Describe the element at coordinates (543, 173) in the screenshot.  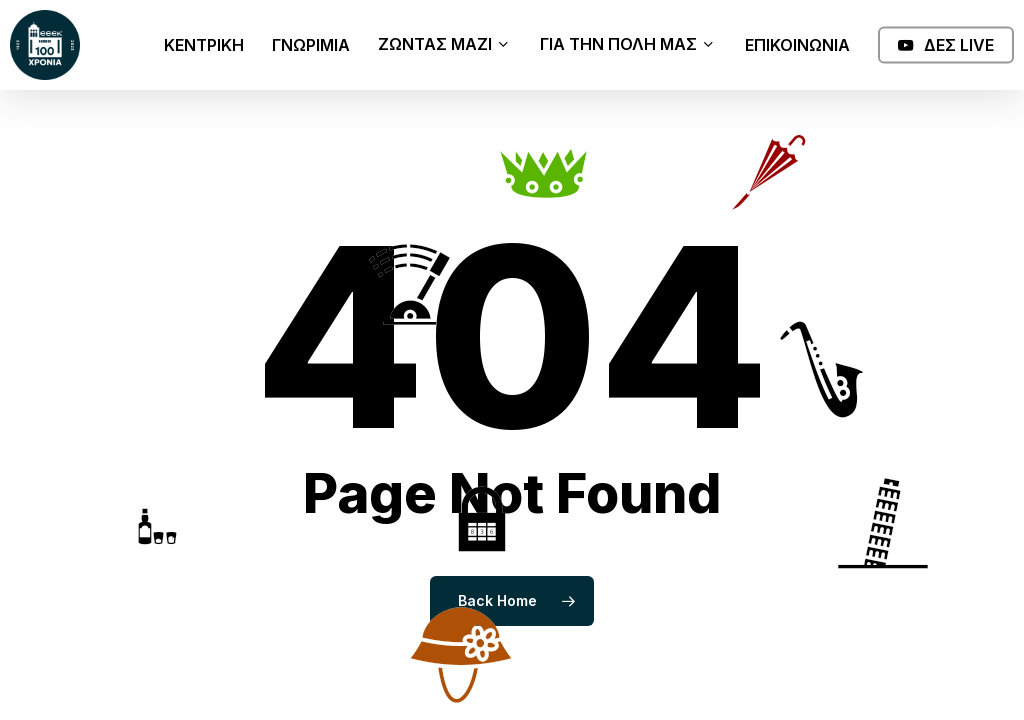
I see `indicates premium or VIP membership status` at that location.